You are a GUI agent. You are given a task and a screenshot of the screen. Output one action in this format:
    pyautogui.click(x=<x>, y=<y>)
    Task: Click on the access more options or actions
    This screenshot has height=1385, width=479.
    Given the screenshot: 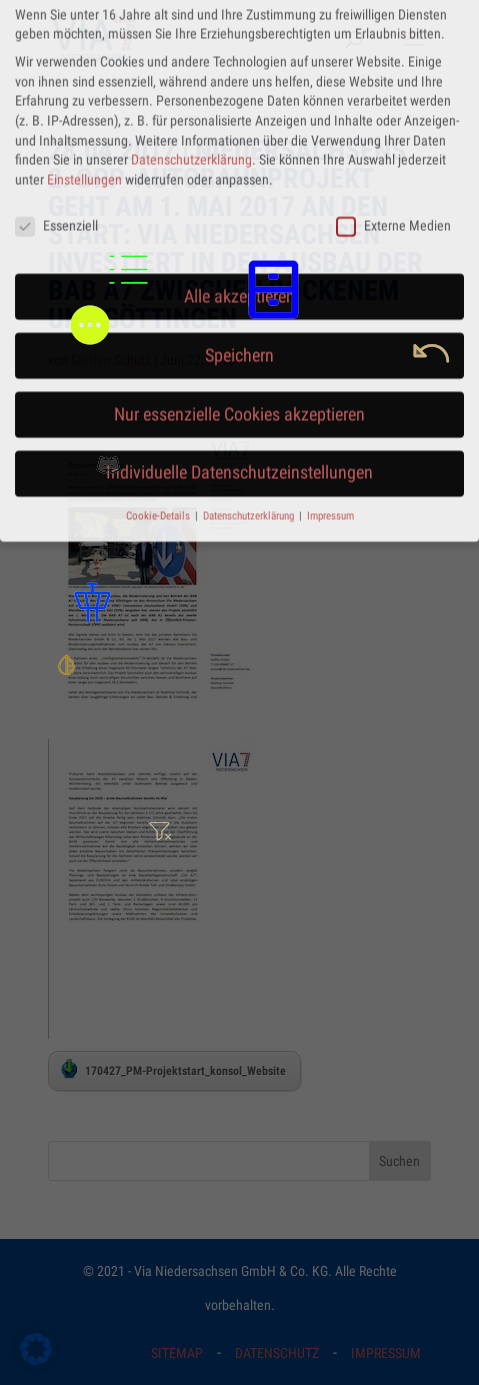 What is the action you would take?
    pyautogui.click(x=90, y=325)
    